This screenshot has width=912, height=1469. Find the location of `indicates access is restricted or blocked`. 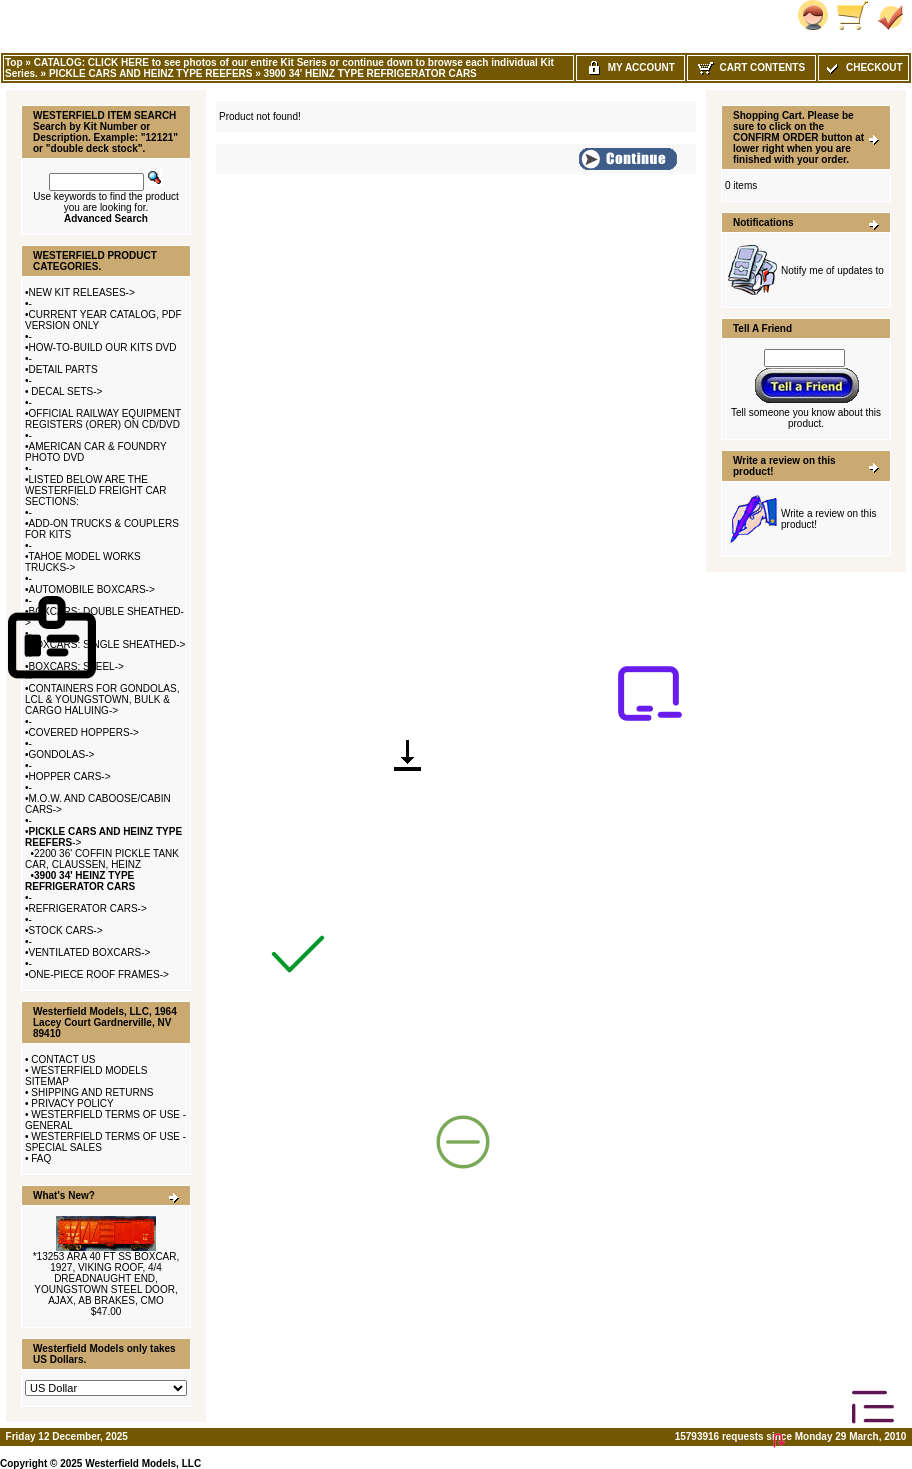

indicates access is restricted or blocked is located at coordinates (463, 1142).